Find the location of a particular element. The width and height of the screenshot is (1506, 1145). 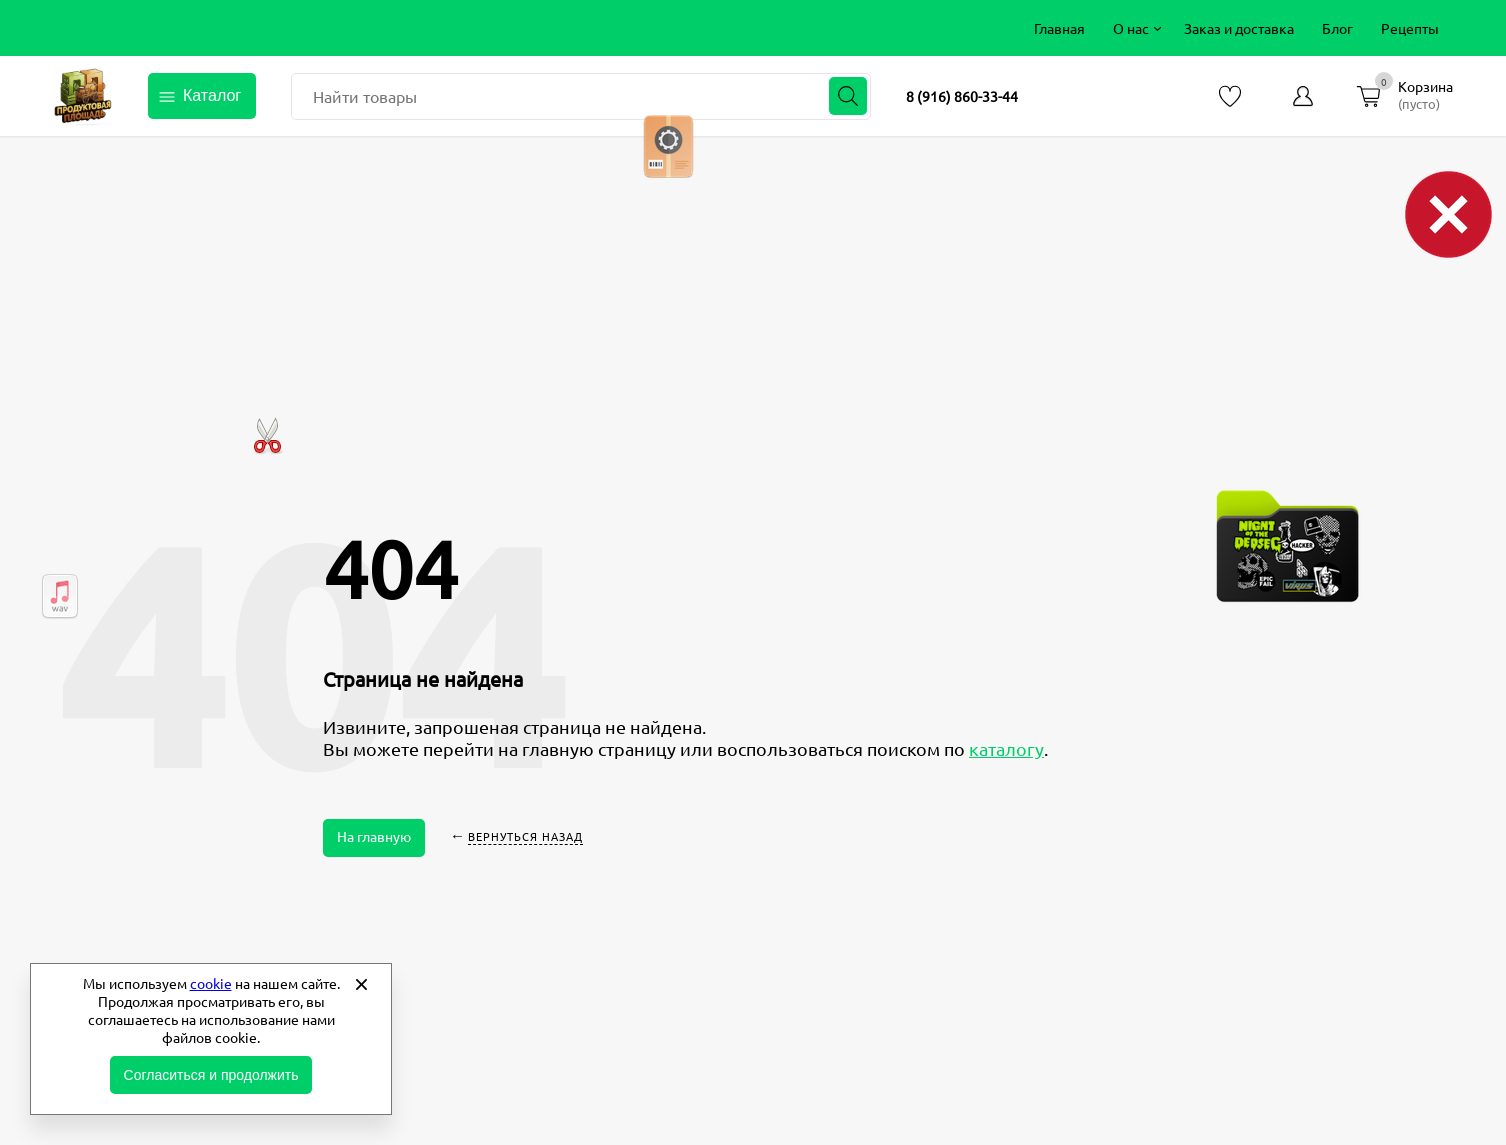

software package being configured or installed is located at coordinates (668, 146).